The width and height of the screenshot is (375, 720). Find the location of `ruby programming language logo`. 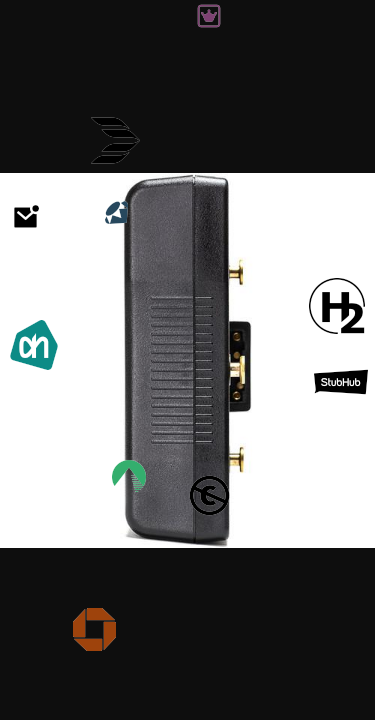

ruby programming language logo is located at coordinates (116, 212).